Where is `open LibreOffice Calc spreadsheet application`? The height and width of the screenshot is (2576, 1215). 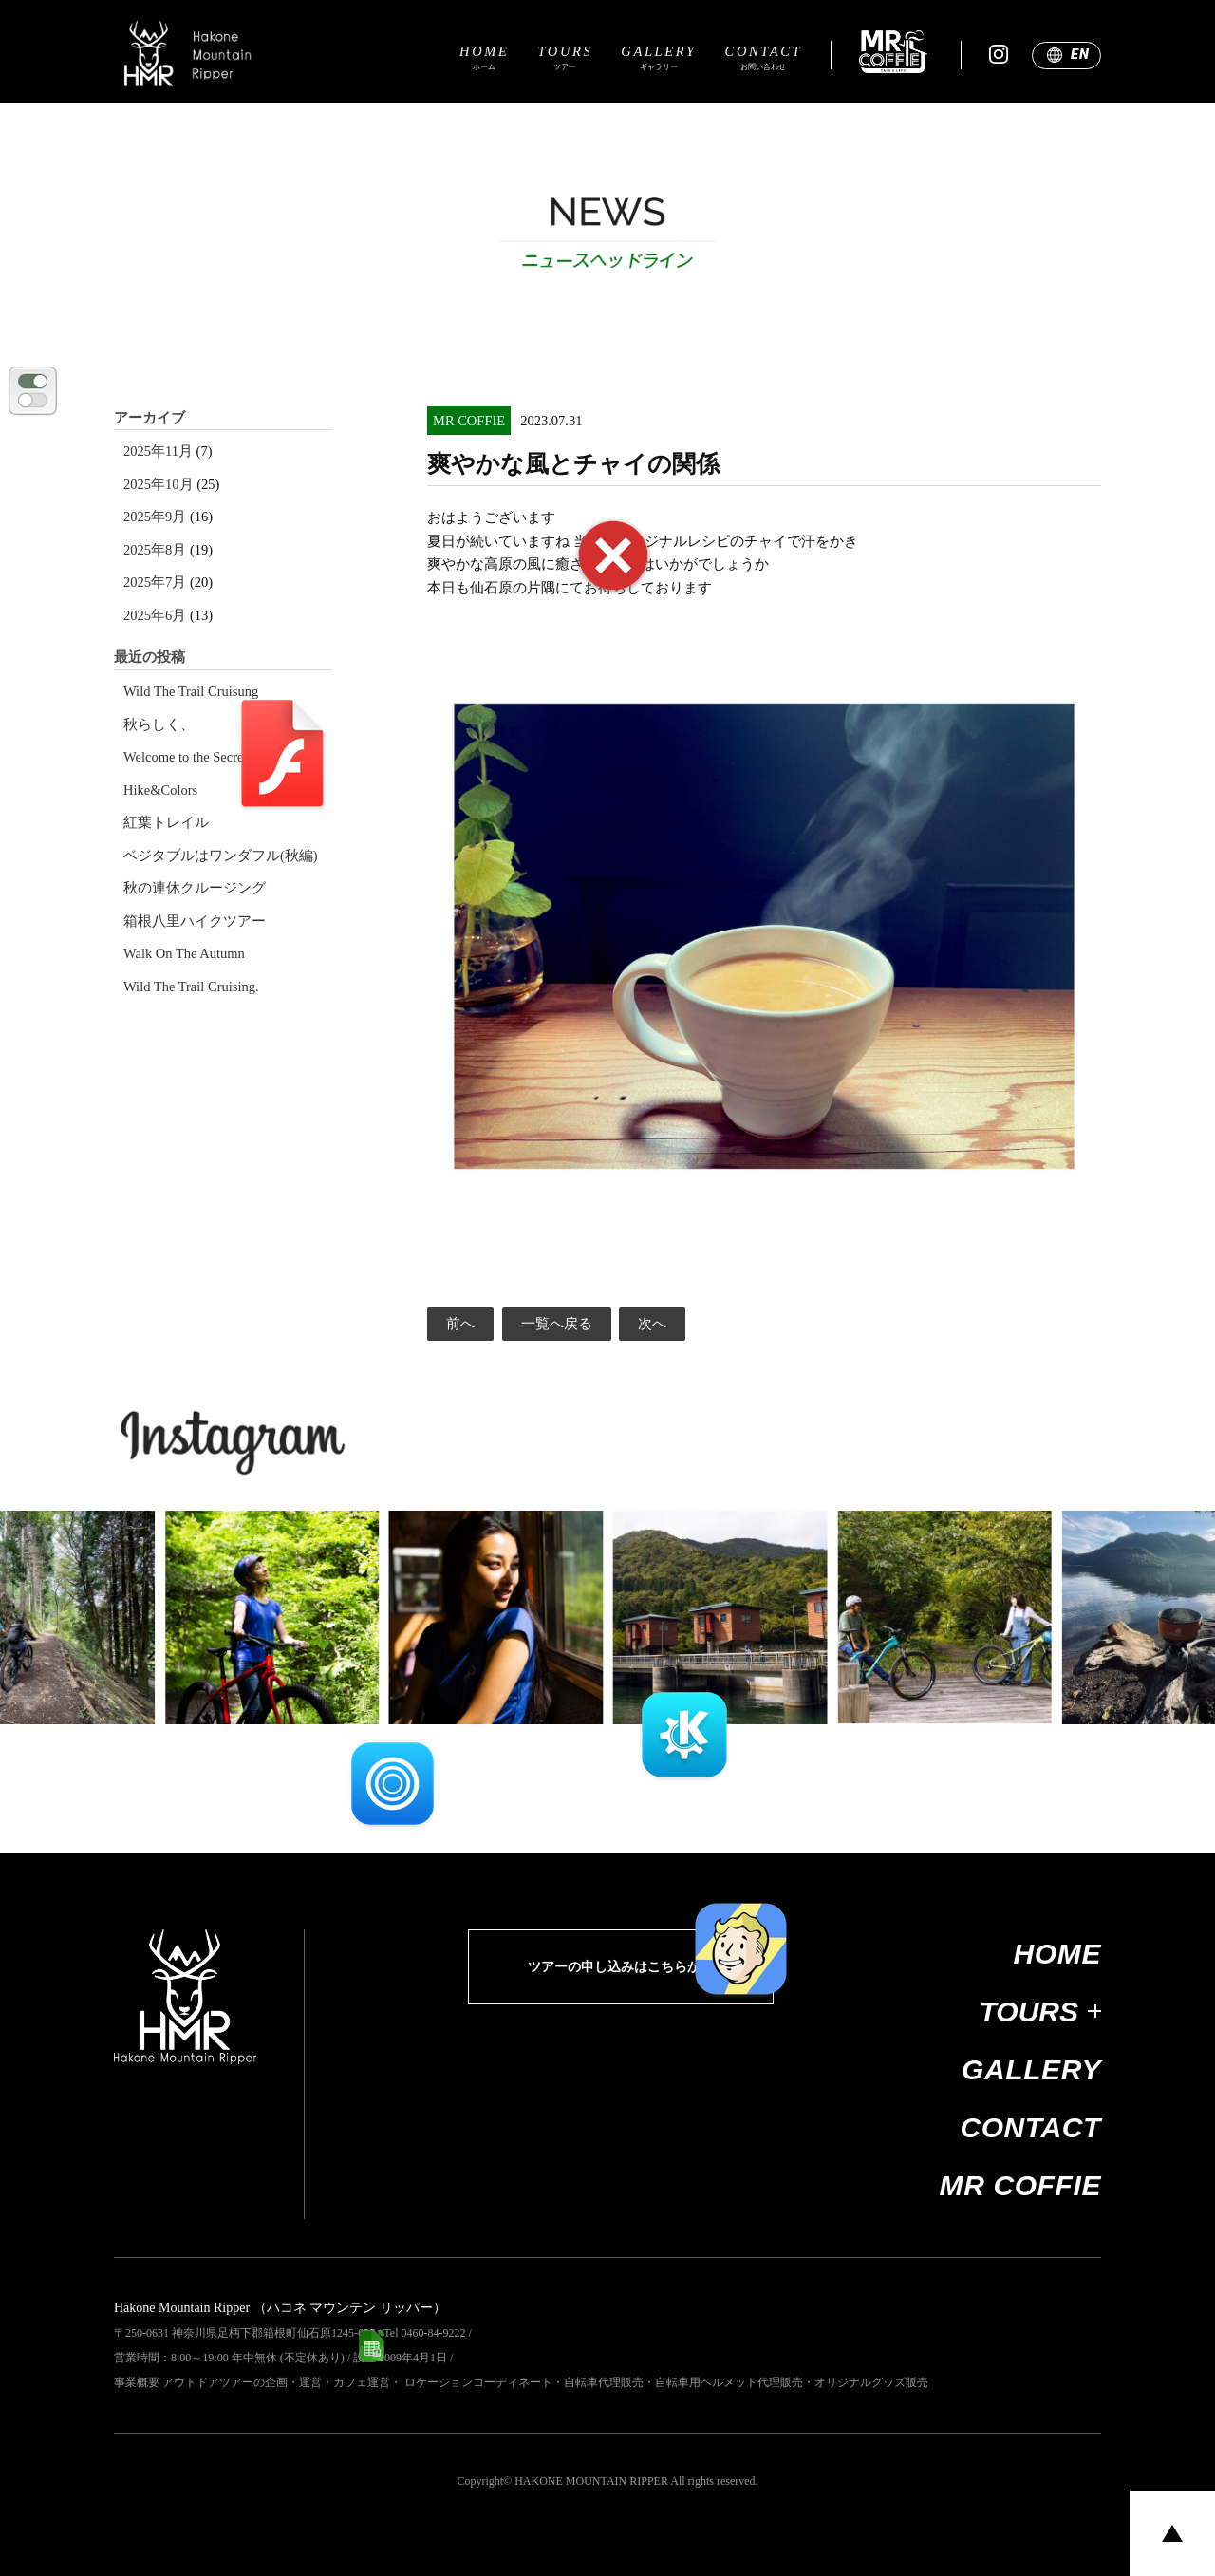 open LibreOffice Calc spreadsheet application is located at coordinates (371, 2345).